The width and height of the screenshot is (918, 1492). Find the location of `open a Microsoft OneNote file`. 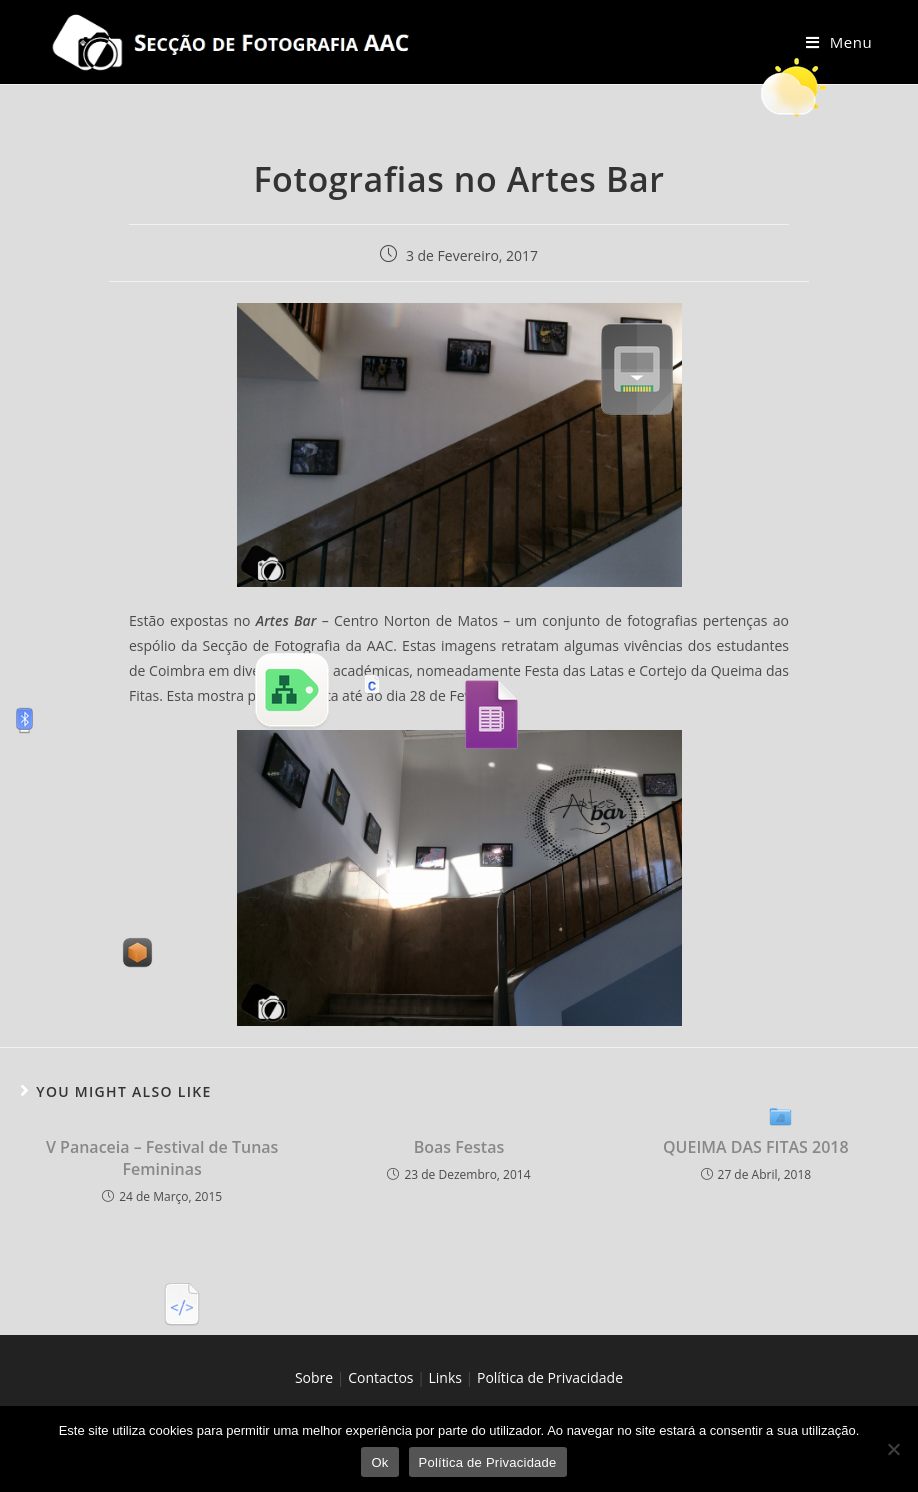

open a Microsoft OneNote file is located at coordinates (491, 714).